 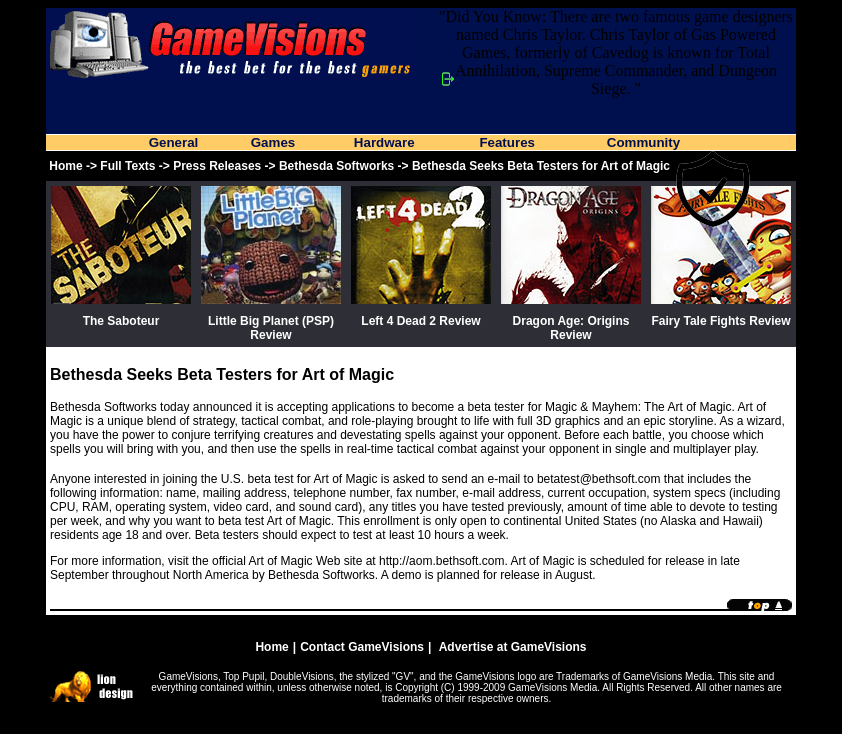 I want to click on log out of your account, so click(x=447, y=79).